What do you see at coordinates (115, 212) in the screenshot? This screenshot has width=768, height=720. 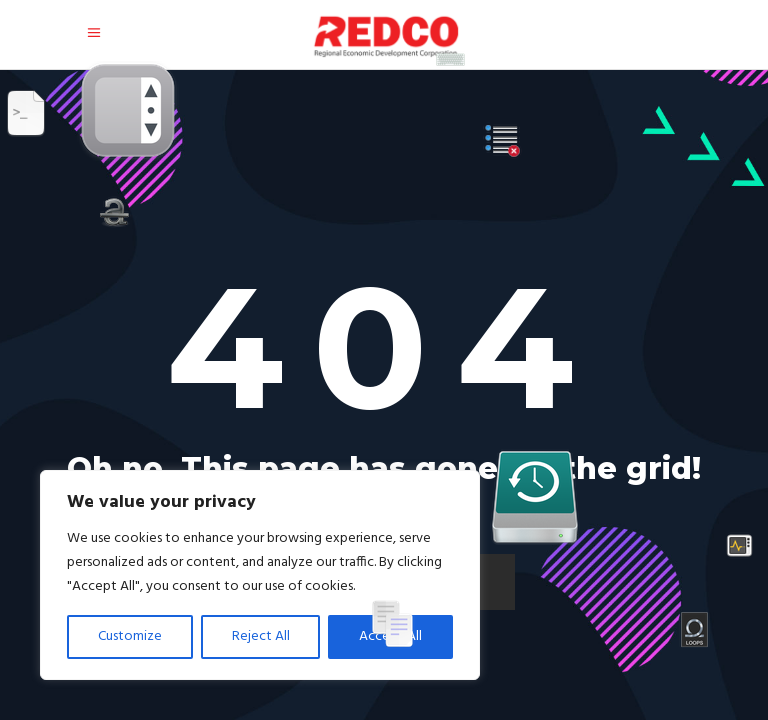 I see `apply strikethrough formatting to selected text` at bounding box center [115, 212].